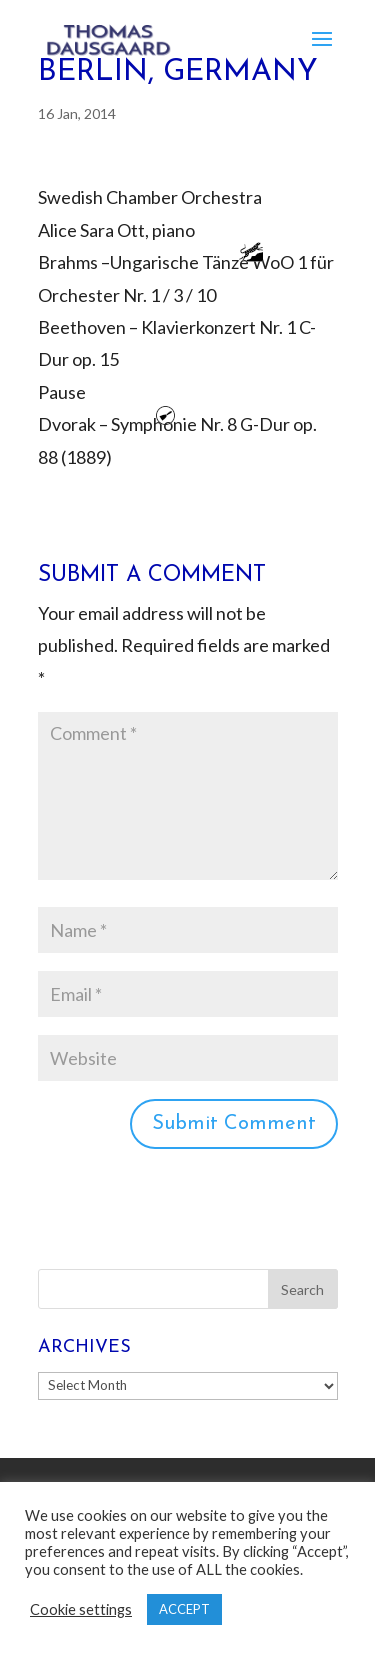 The height and width of the screenshot is (1655, 375). I want to click on Scrapy web scraping framework logo, so click(165, 415).